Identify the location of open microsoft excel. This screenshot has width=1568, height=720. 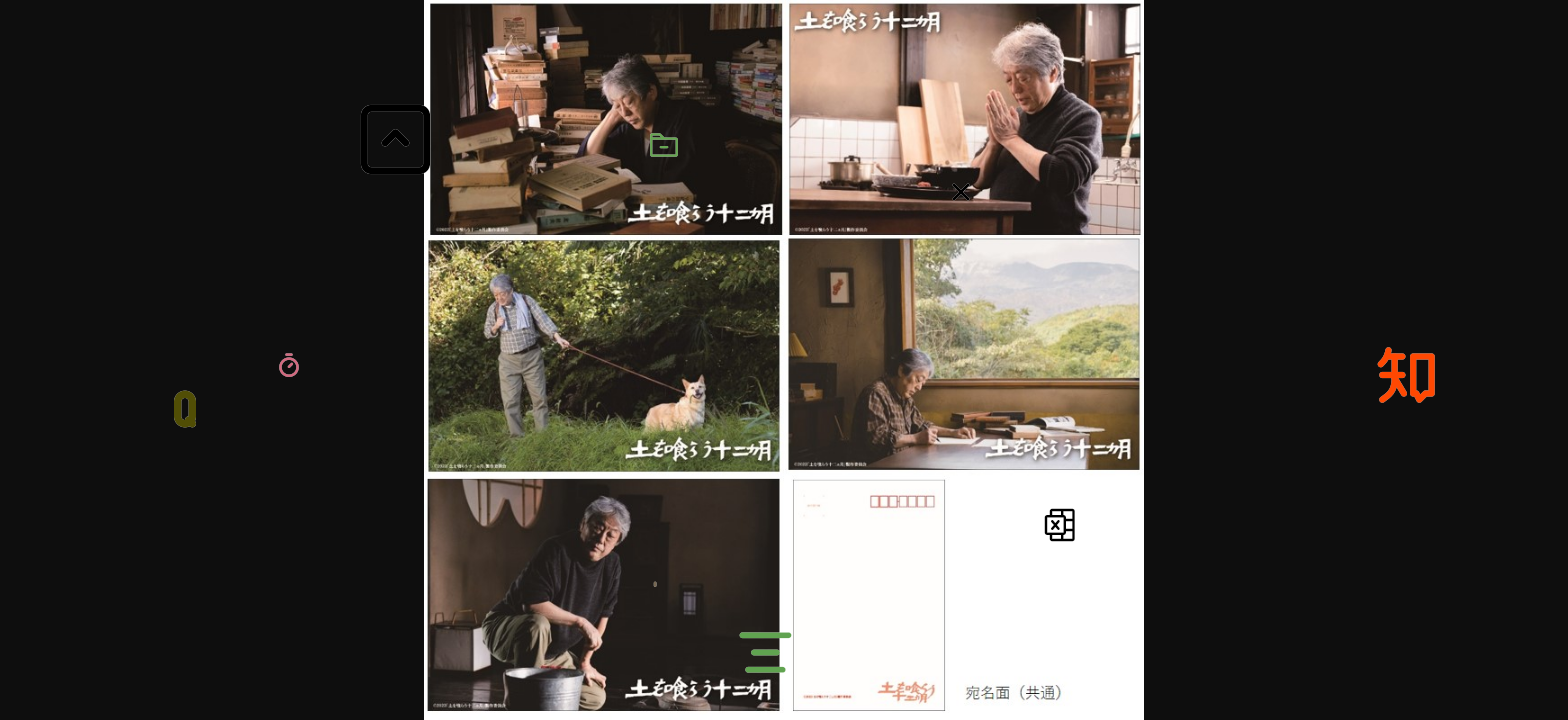
(1061, 525).